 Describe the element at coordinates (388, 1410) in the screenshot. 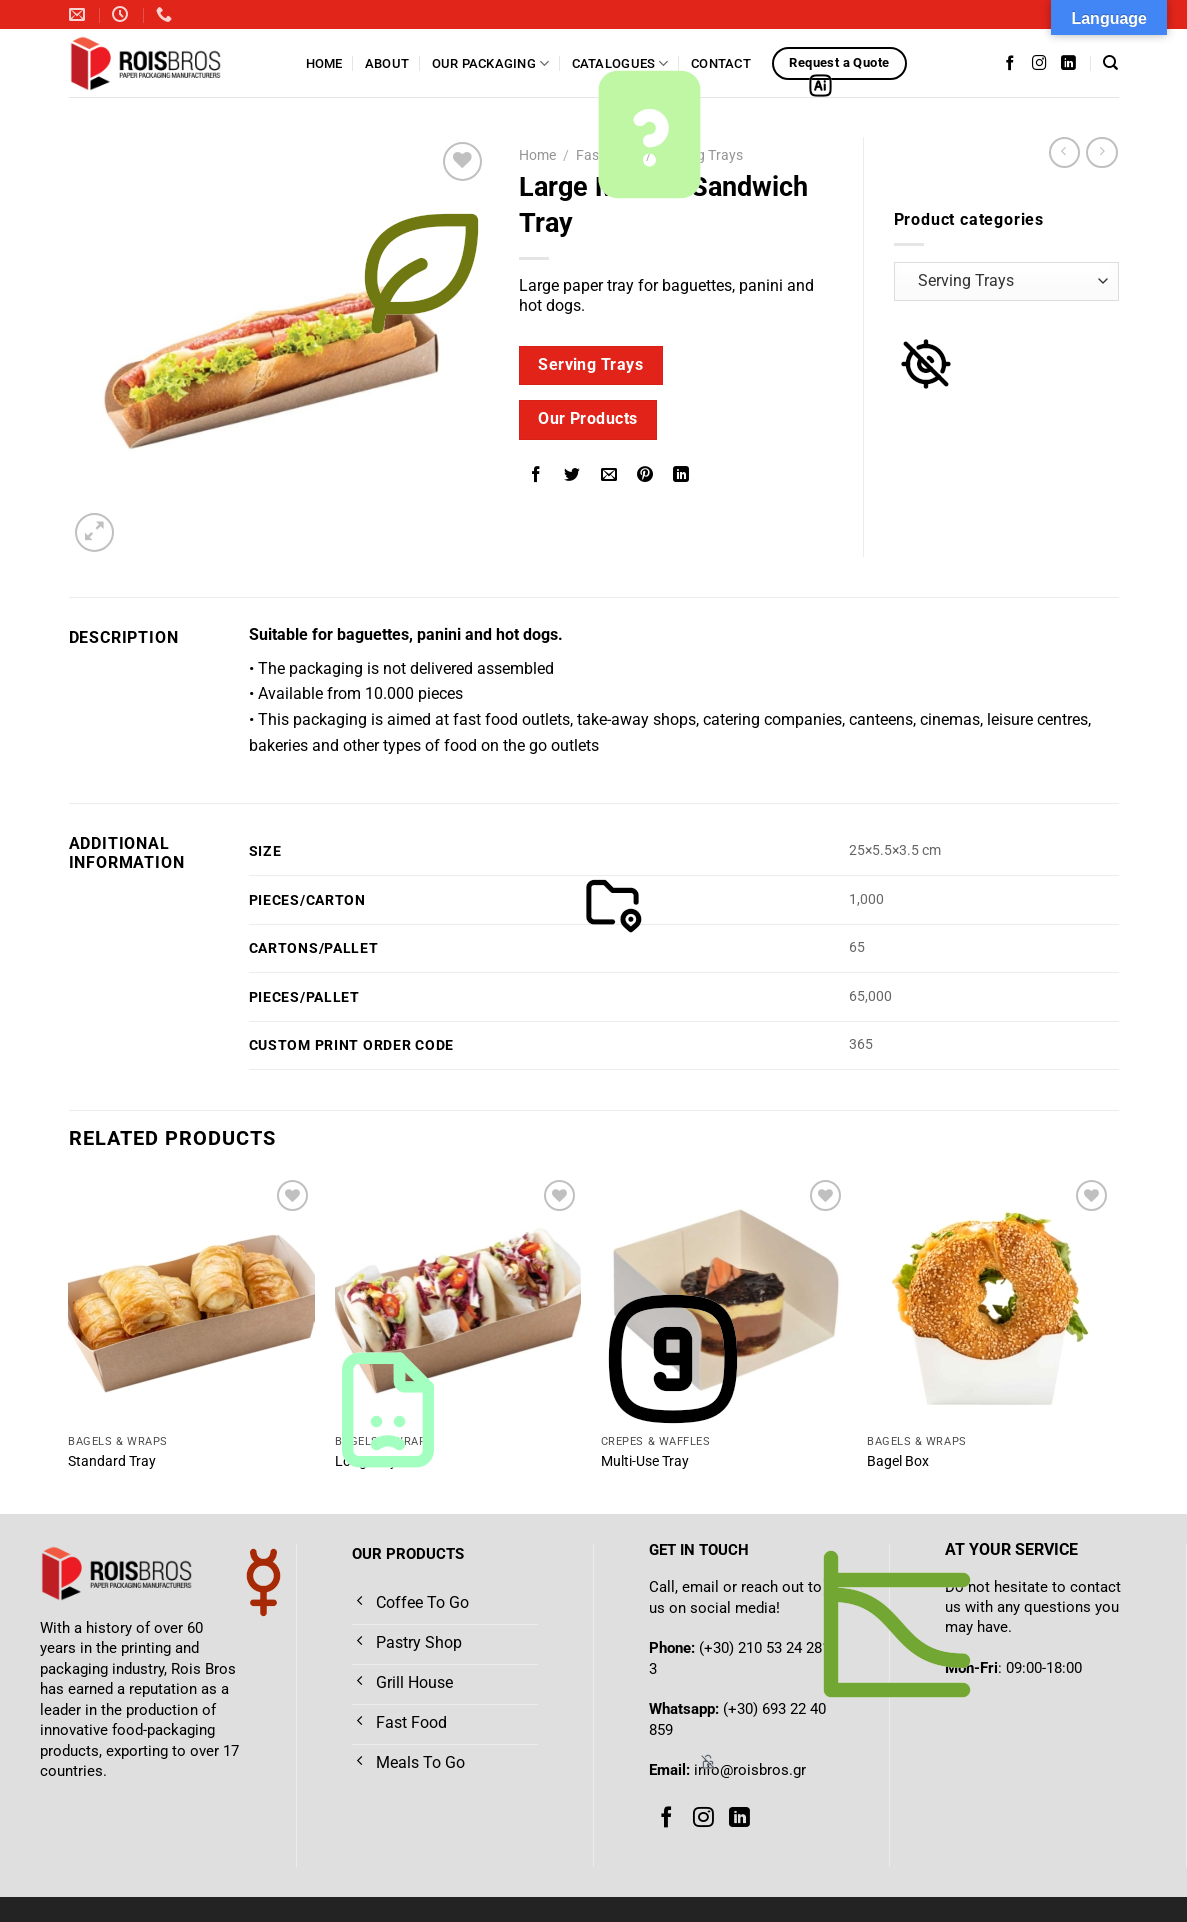

I see `file not found or missing document` at that location.